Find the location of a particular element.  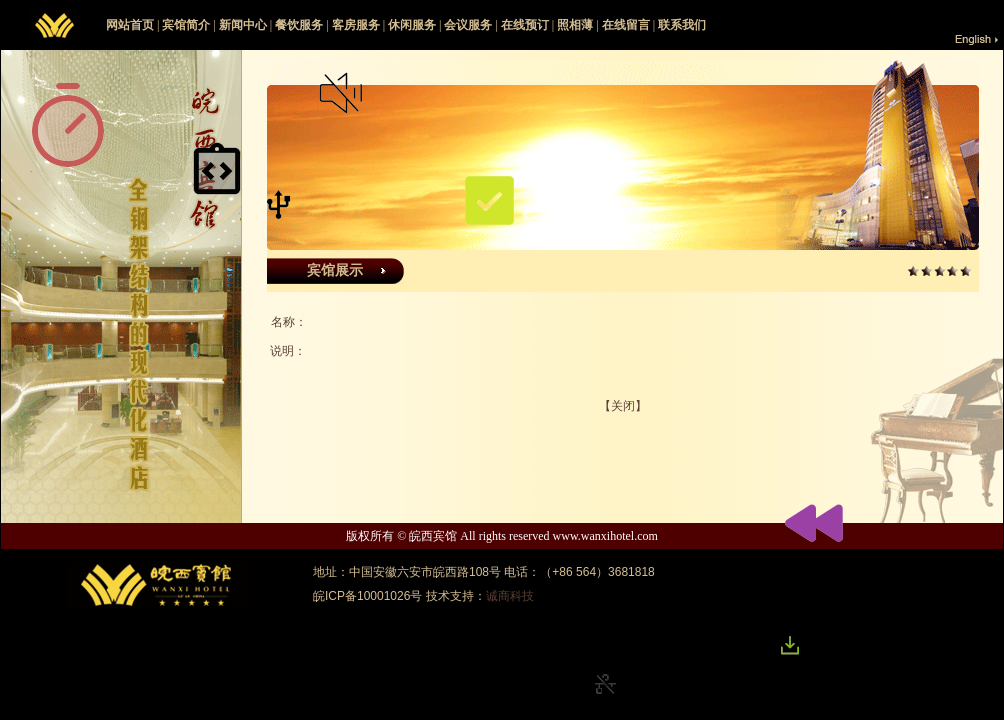

indicates USB connection available is located at coordinates (278, 204).